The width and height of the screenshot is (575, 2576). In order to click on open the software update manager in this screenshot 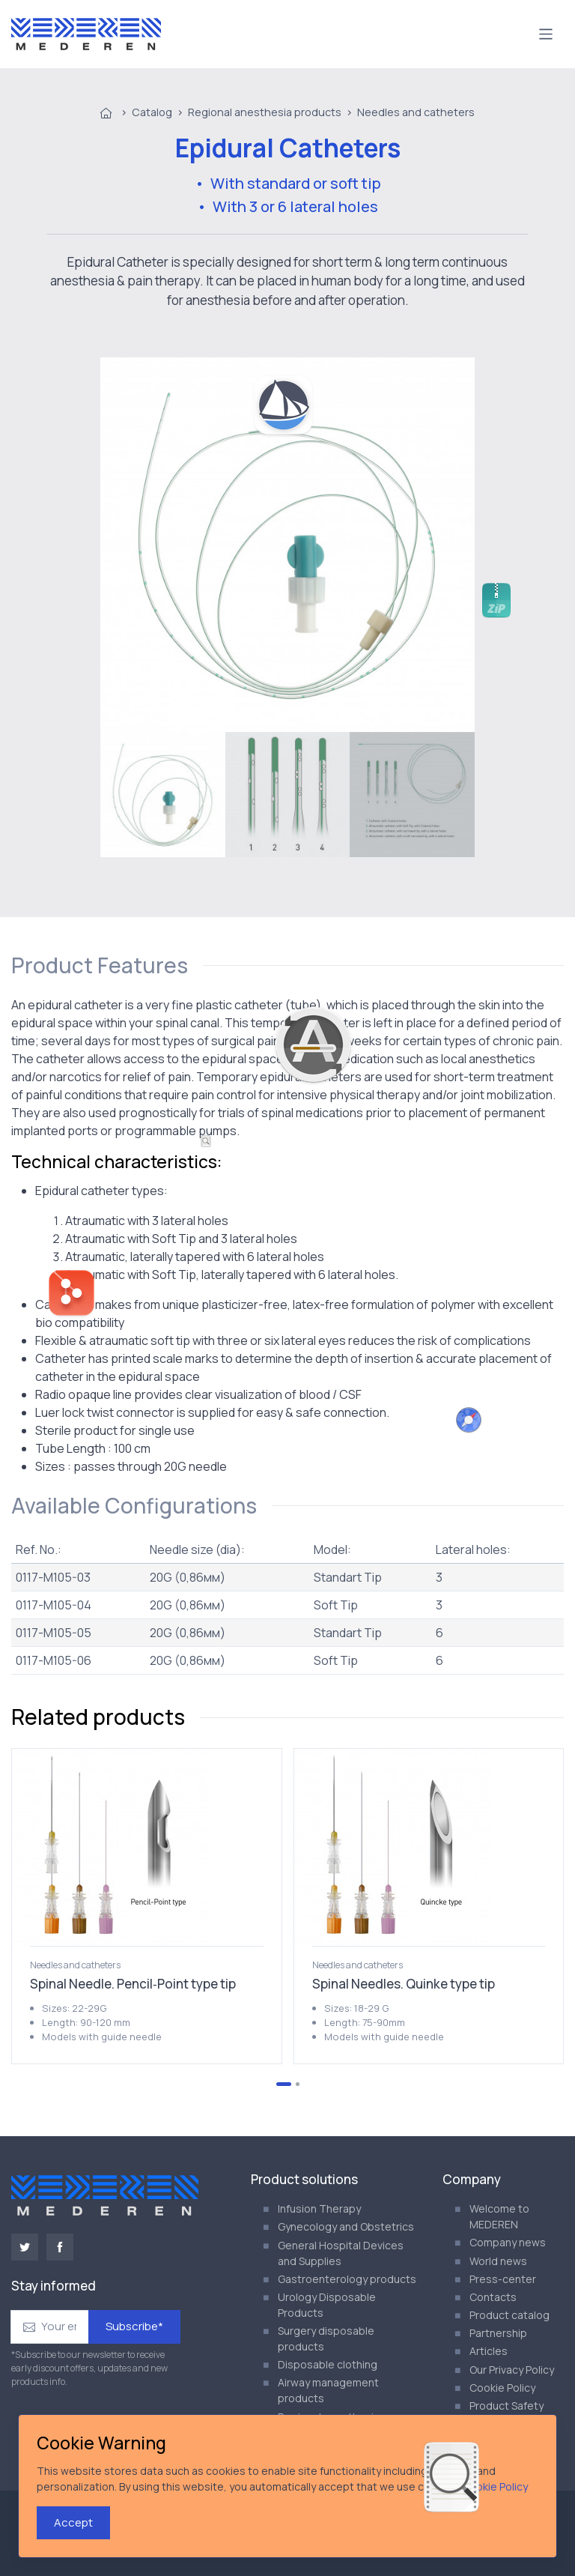, I will do `click(313, 1044)`.